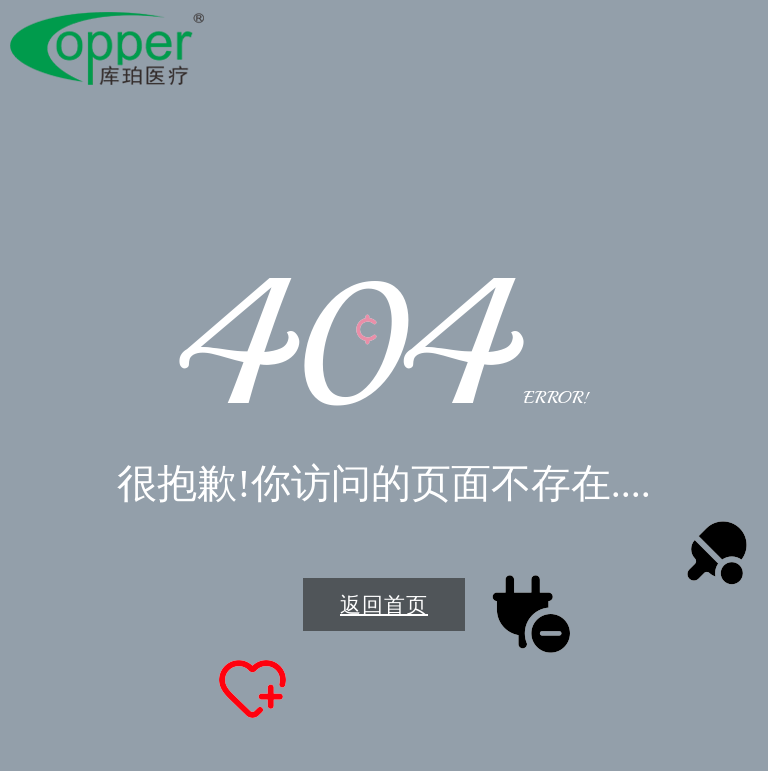 This screenshot has height=771, width=768. I want to click on access table tennis or ping pong games, so click(717, 551).